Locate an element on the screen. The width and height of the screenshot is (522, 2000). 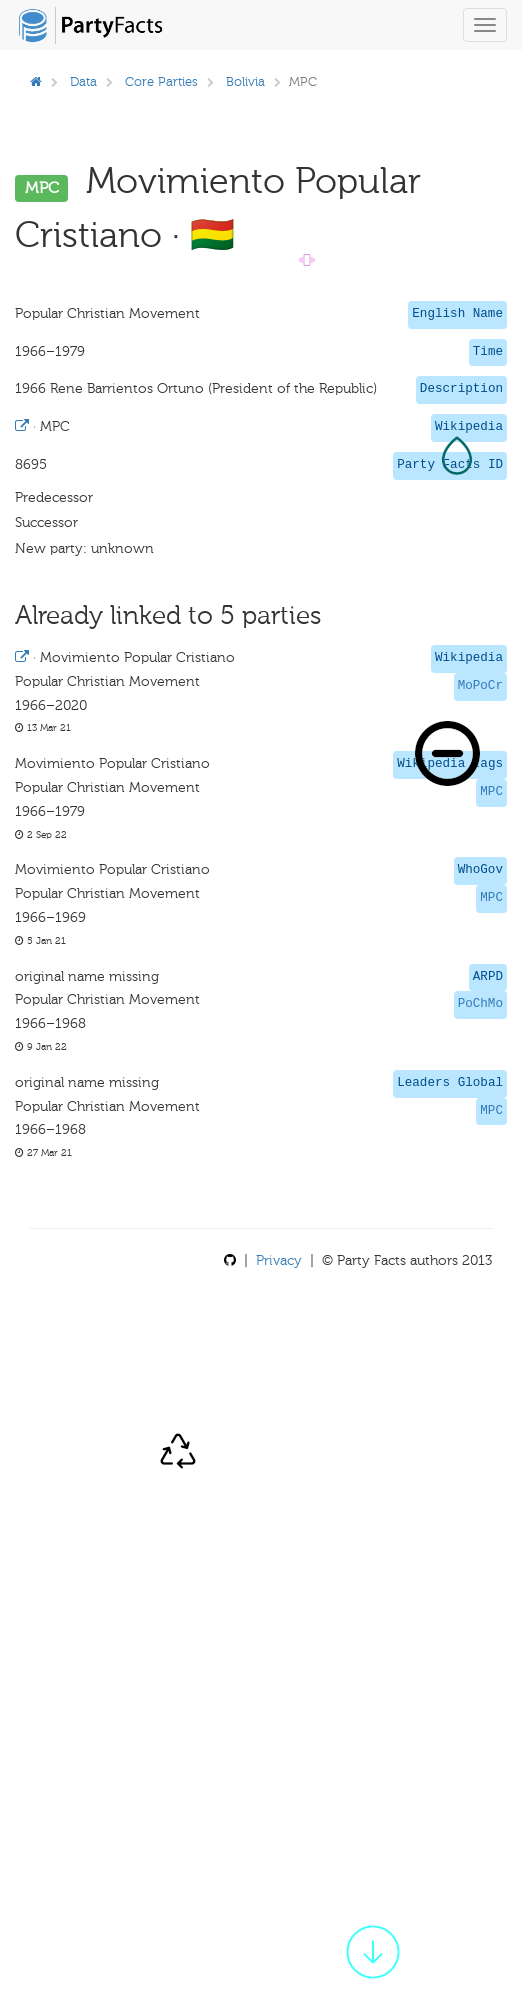
indicates water or liquid-related settings is located at coordinates (457, 457).